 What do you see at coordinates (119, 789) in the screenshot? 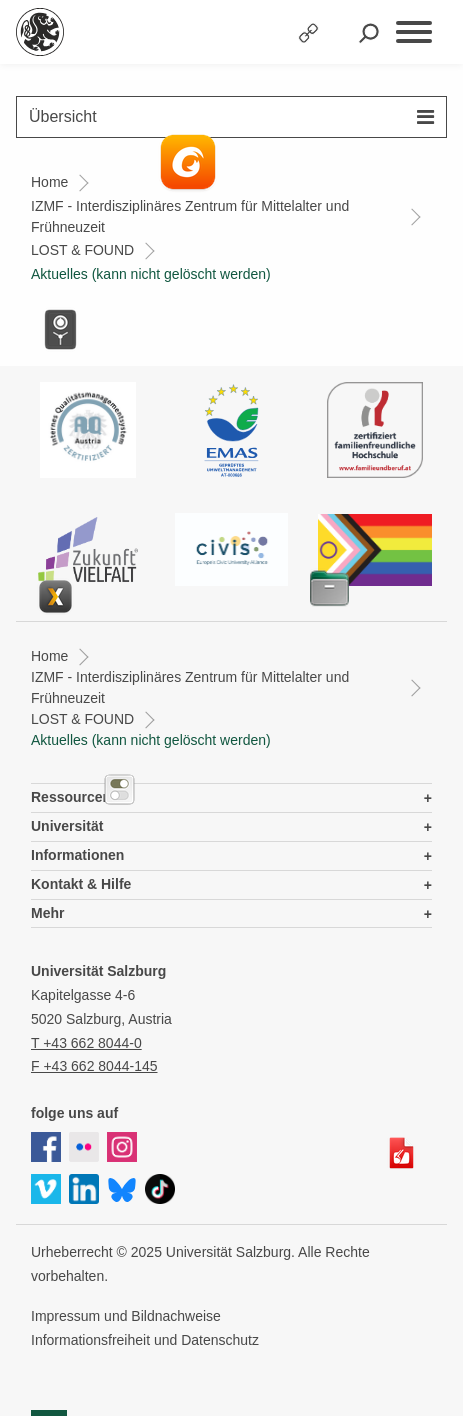
I see `open system tweaks or customization settings` at bounding box center [119, 789].